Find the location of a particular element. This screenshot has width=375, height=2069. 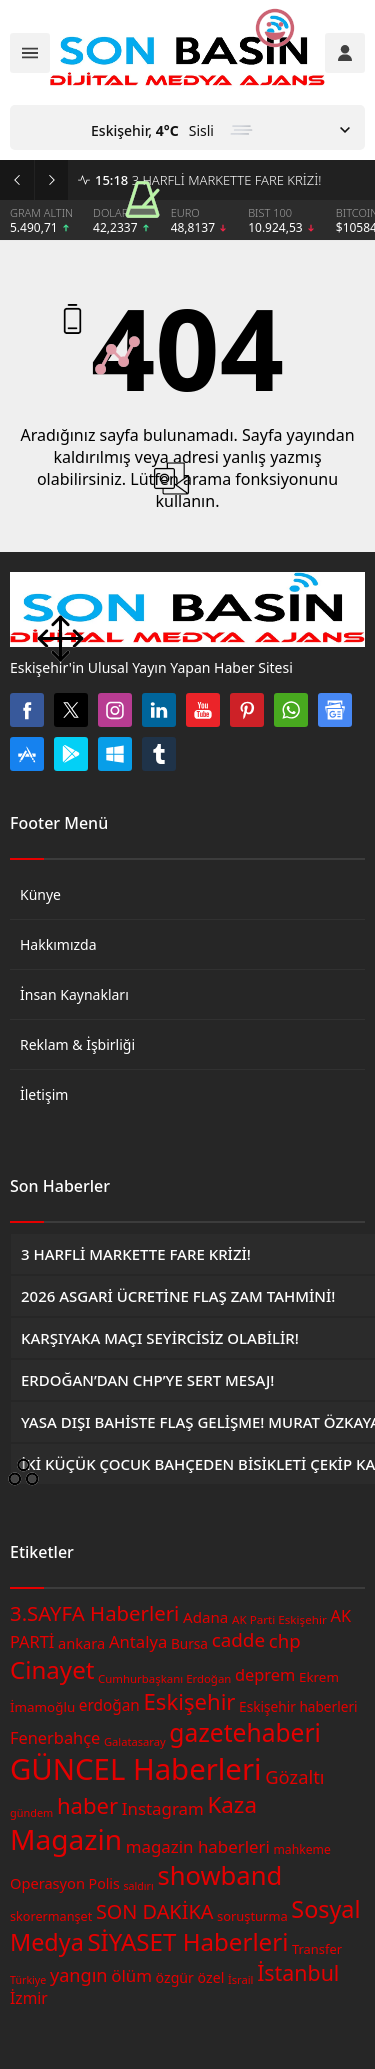

move or reposition an element is located at coordinates (60, 638).